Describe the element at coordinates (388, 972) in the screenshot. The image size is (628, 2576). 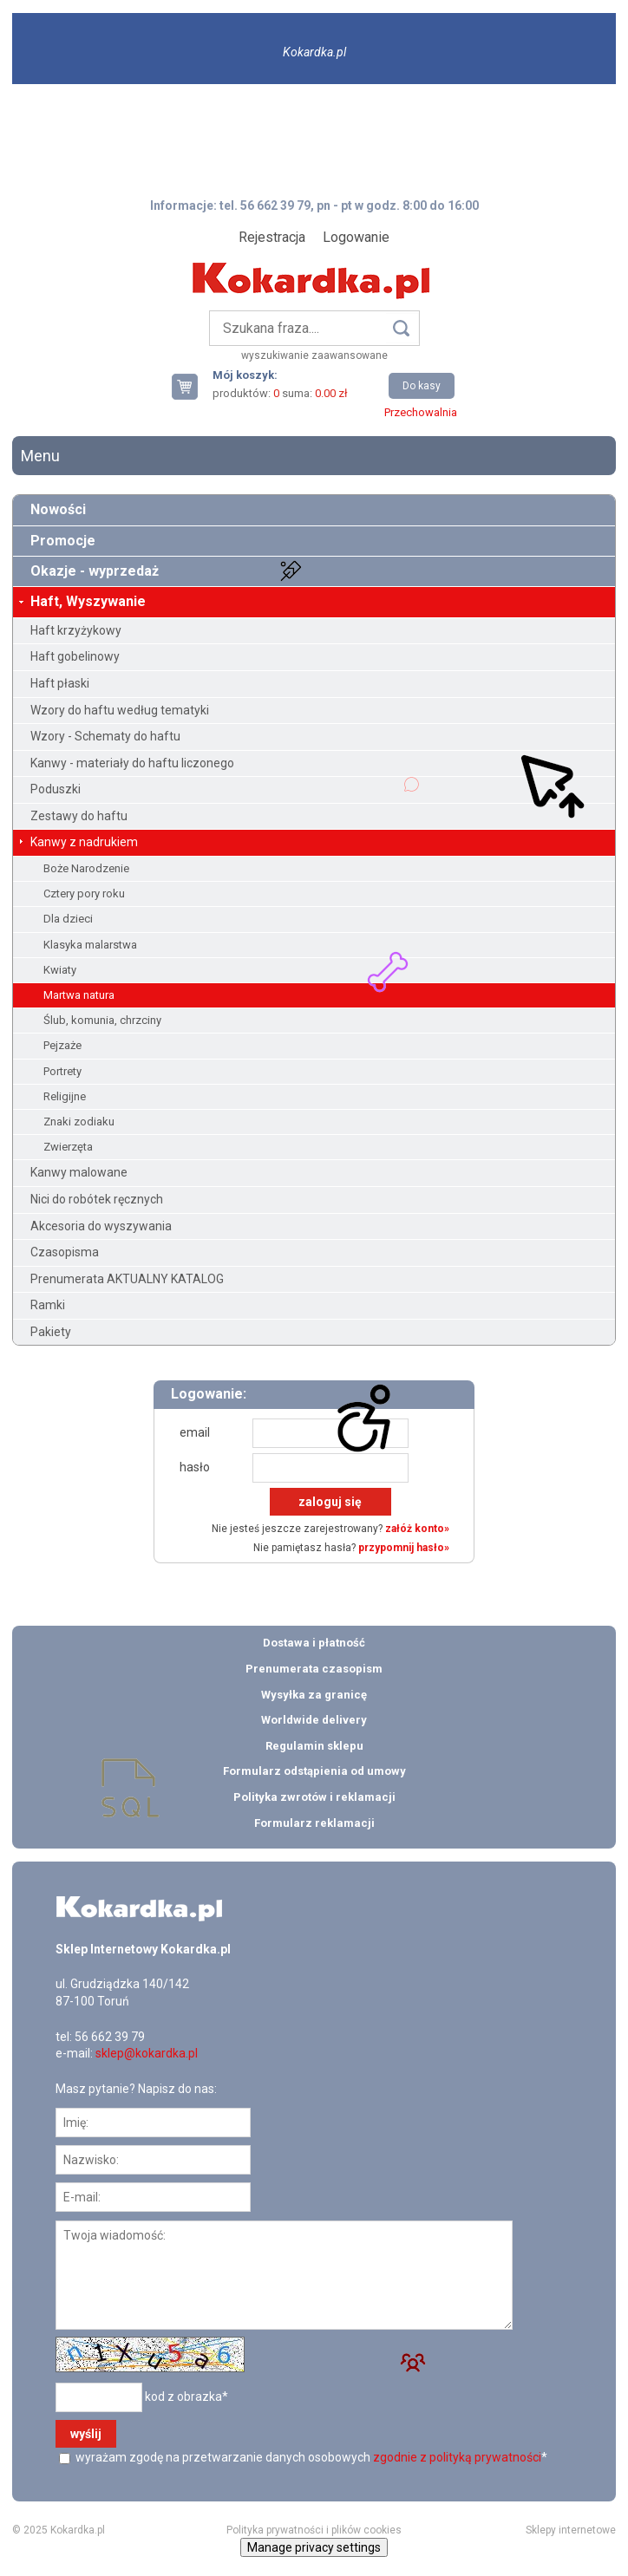
I see `access pet-related features or settings` at that location.